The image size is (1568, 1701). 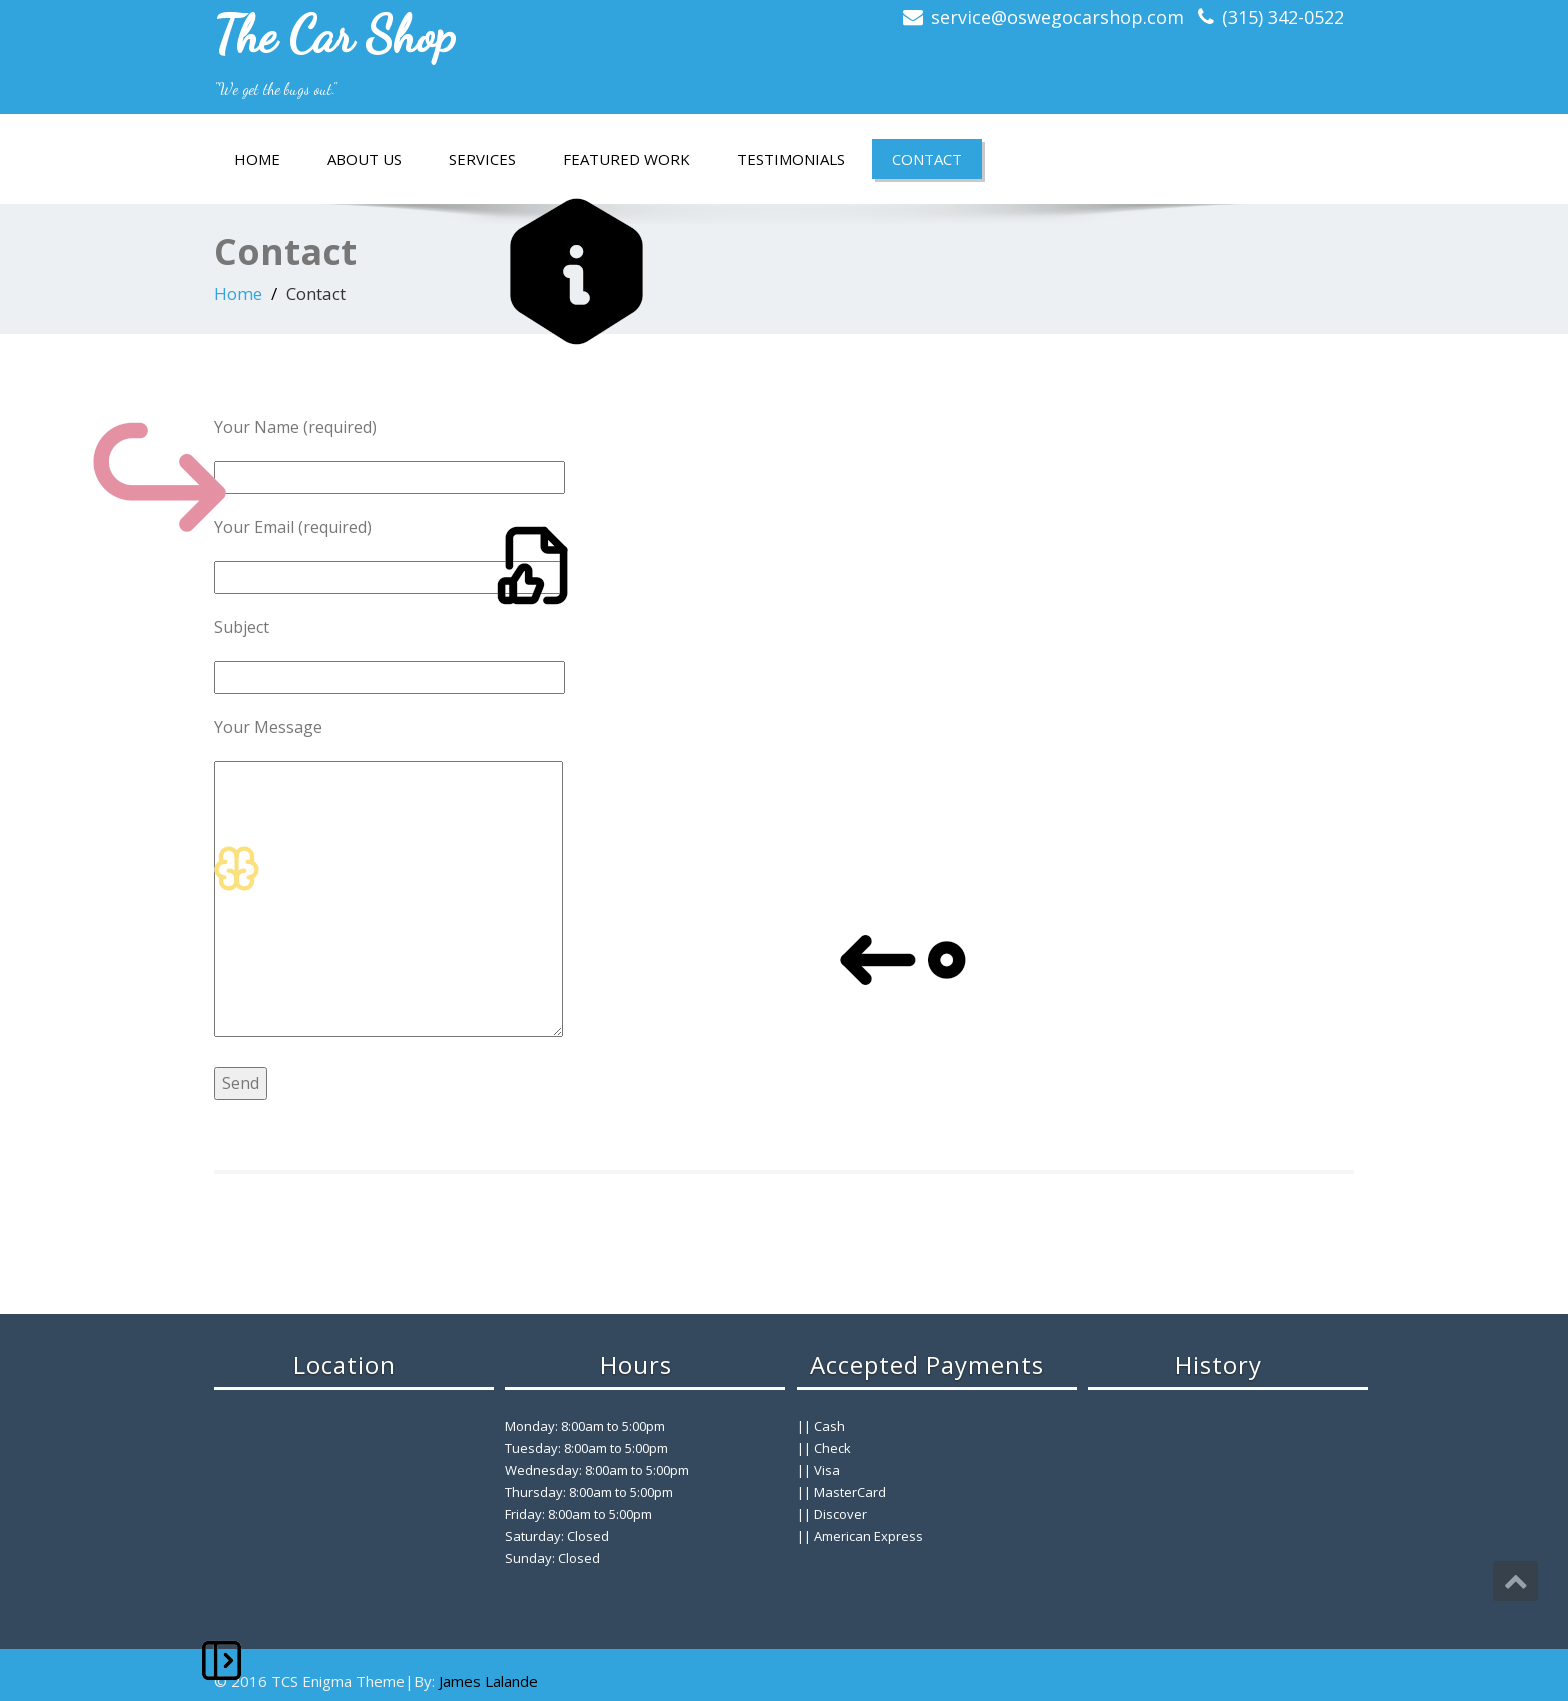 I want to click on access AI or smart features, so click(x=236, y=868).